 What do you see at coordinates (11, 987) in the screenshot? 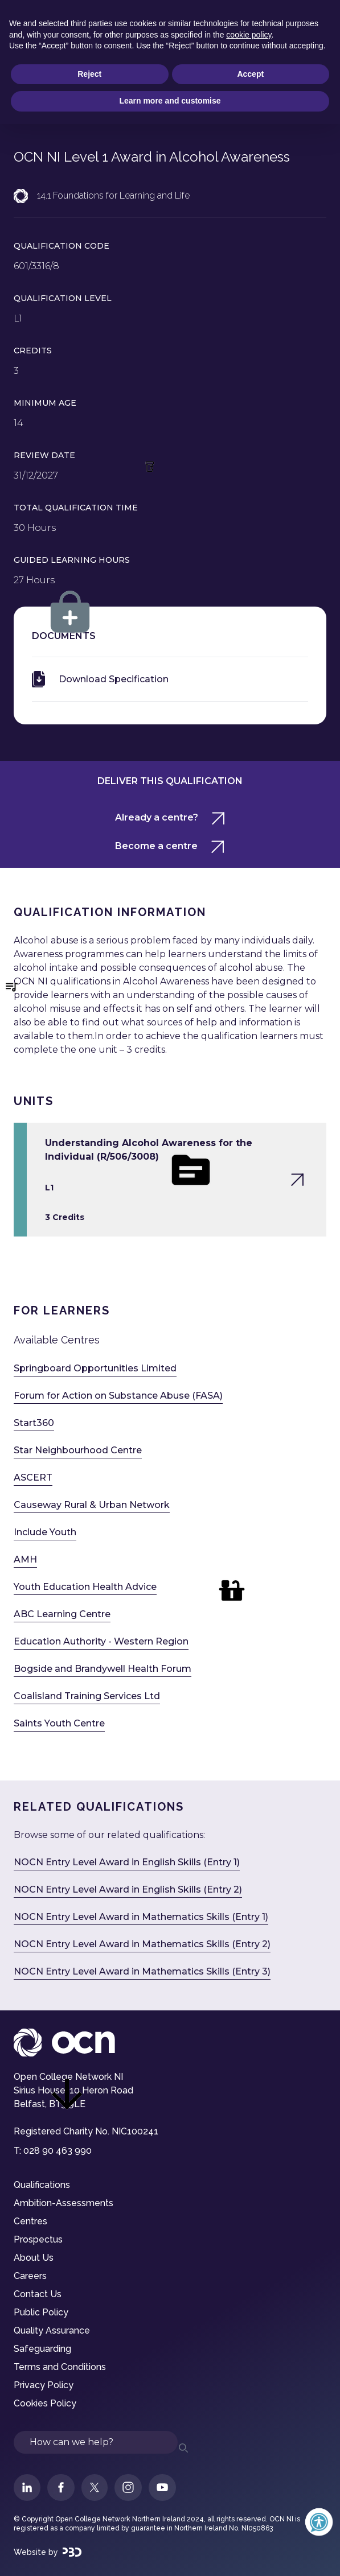
I see `view music queue or playlist` at bounding box center [11, 987].